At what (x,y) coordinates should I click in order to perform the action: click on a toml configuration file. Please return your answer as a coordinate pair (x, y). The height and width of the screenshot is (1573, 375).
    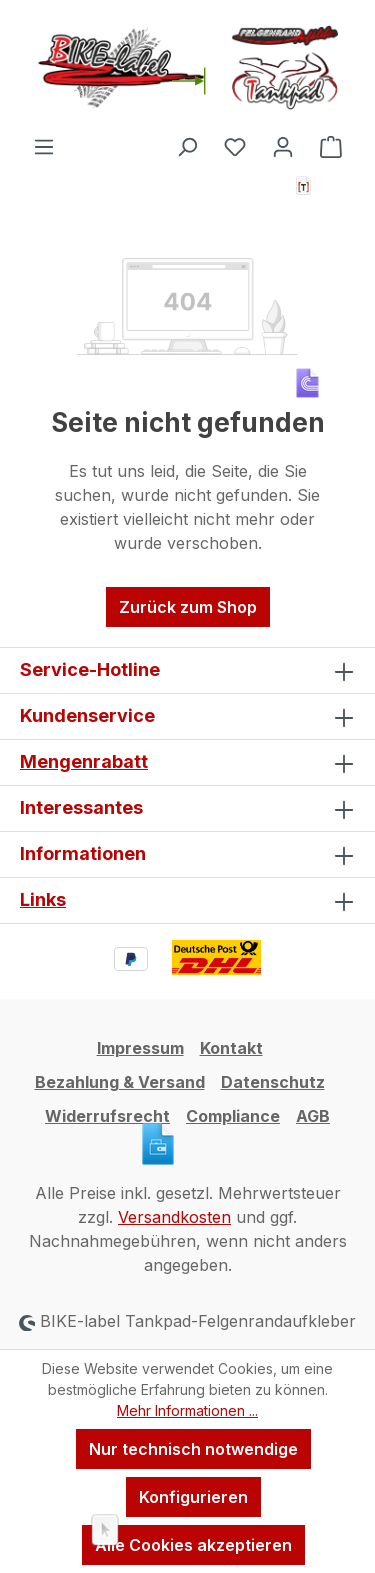
    Looking at the image, I should click on (303, 185).